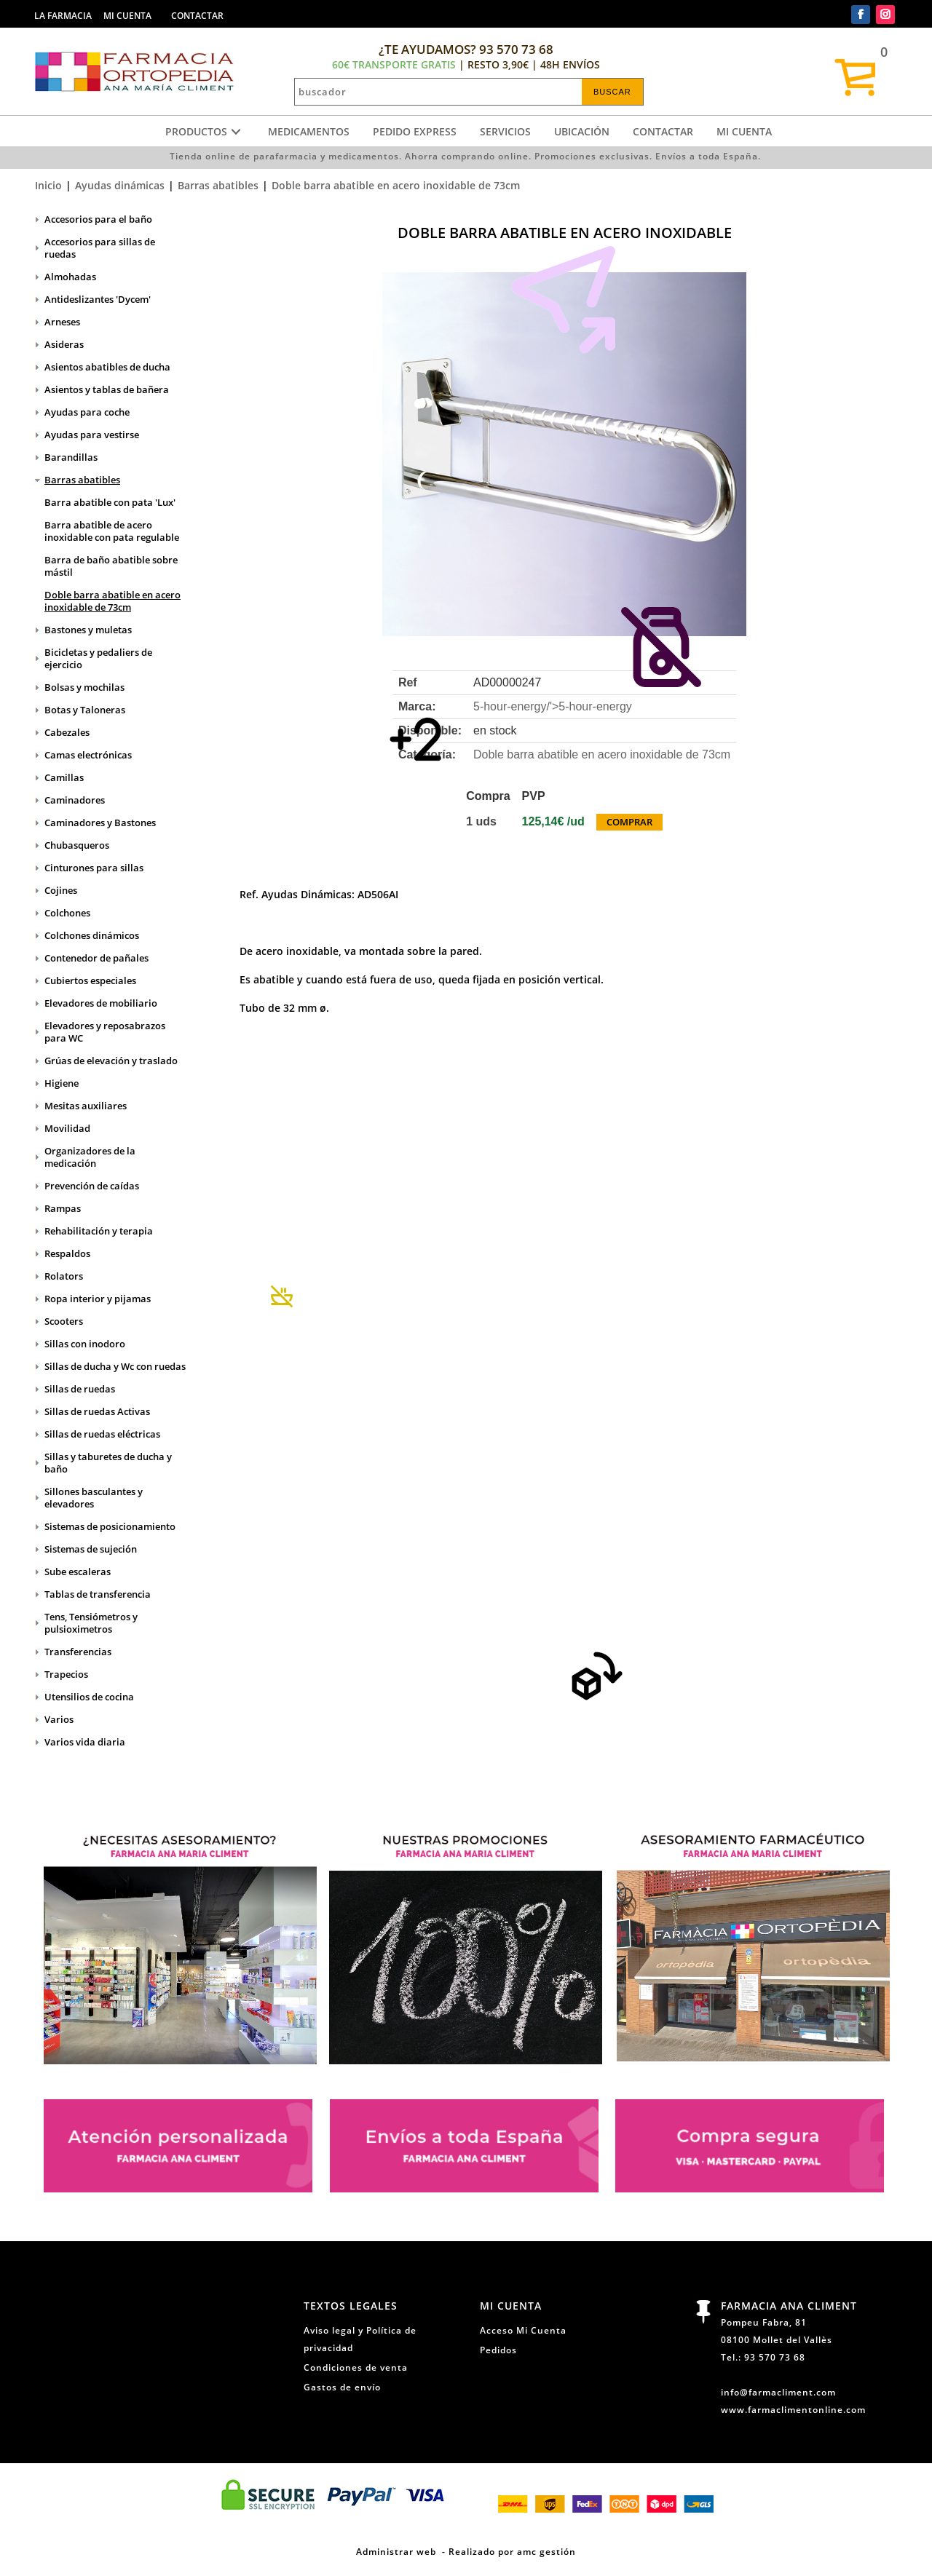 This screenshot has width=932, height=2576. What do you see at coordinates (661, 647) in the screenshot?
I see `indicates dairy-free or no milk option` at bounding box center [661, 647].